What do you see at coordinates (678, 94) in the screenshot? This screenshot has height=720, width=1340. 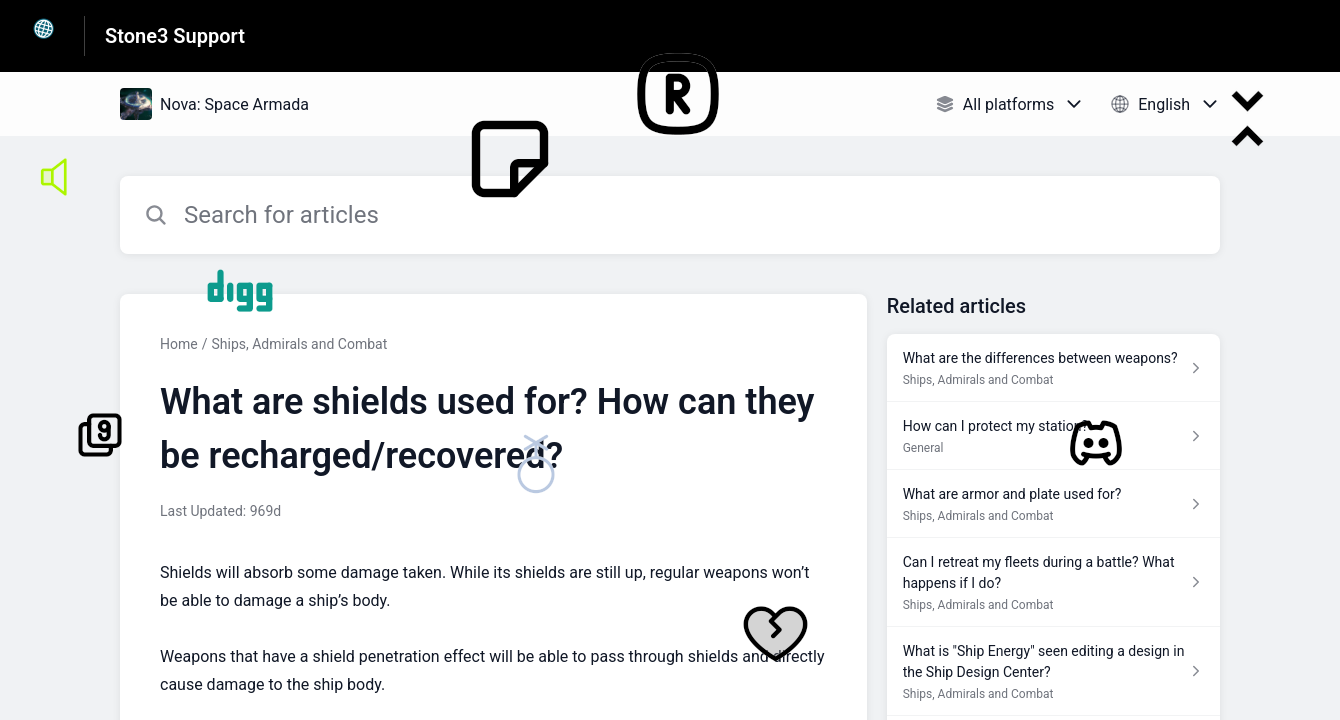 I see `indicates registered trademark or rights reserved` at bounding box center [678, 94].